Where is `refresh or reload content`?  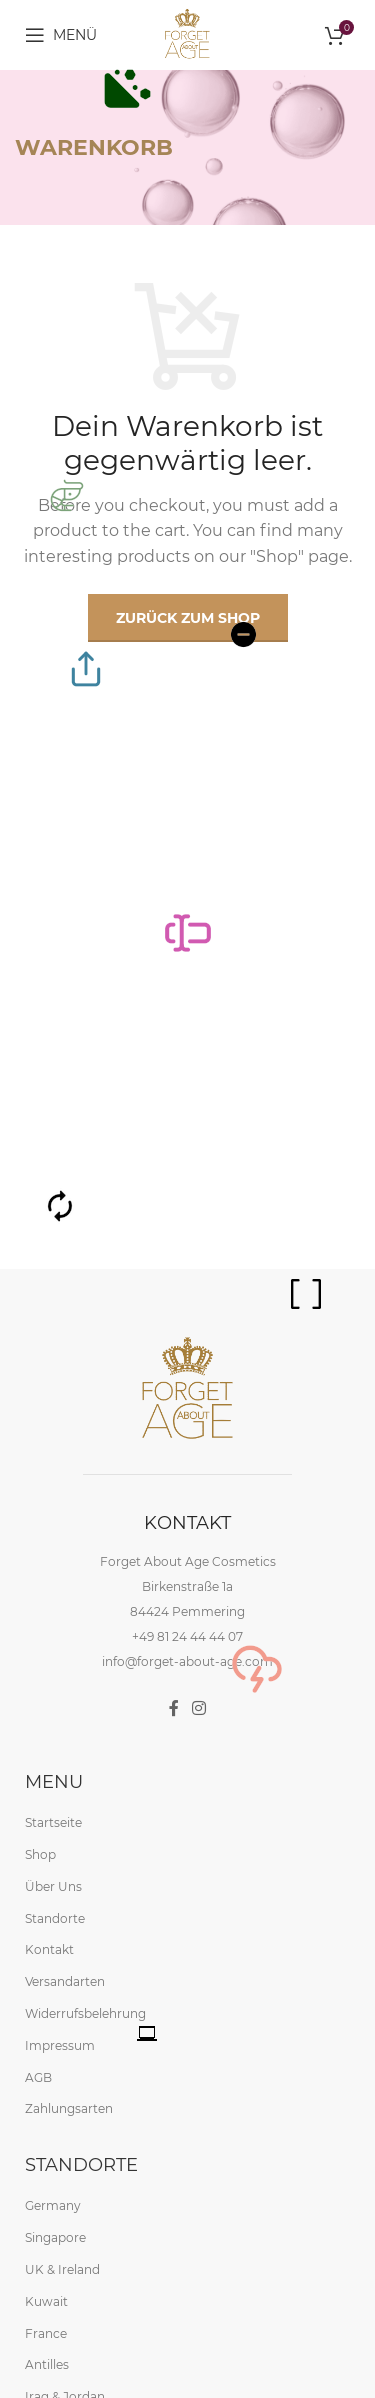 refresh or reload content is located at coordinates (60, 1206).